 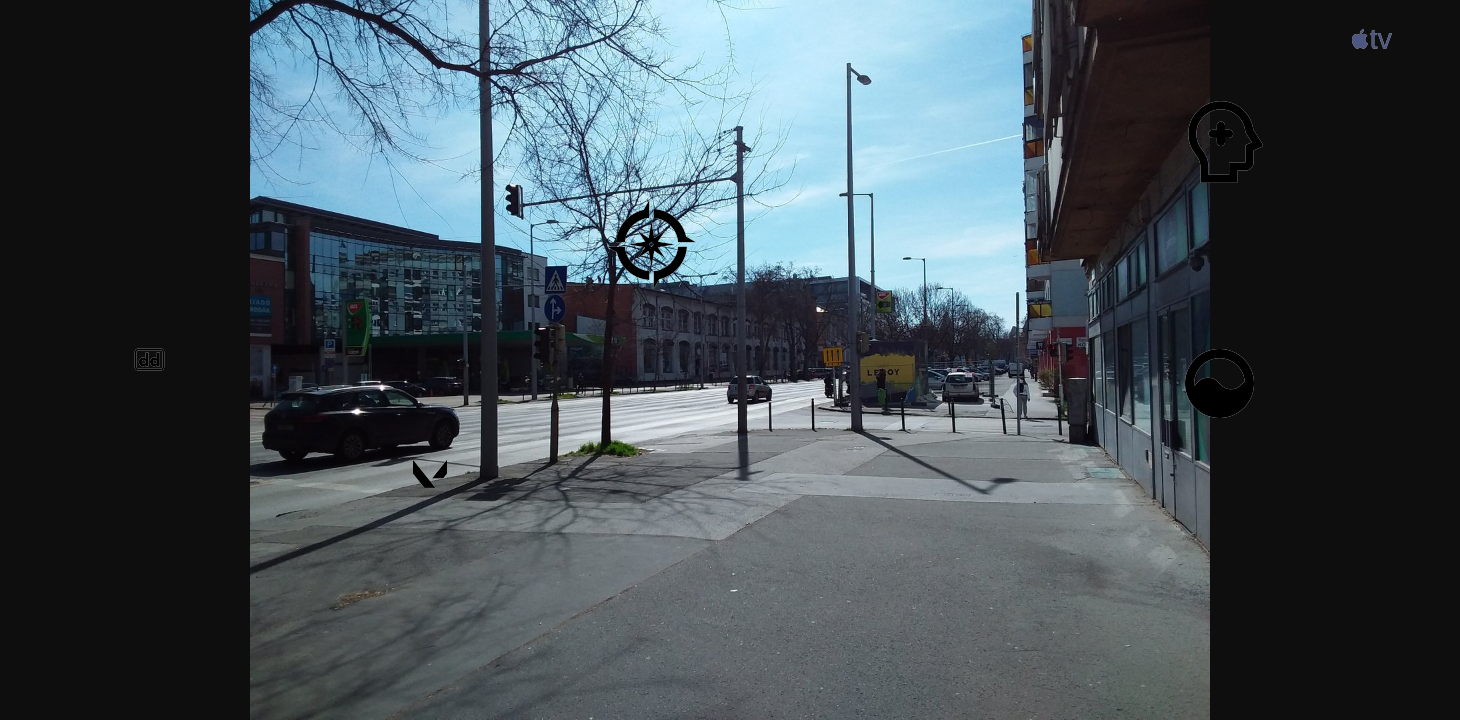 I want to click on deploy dog logo - a deployment automation service, so click(x=149, y=359).